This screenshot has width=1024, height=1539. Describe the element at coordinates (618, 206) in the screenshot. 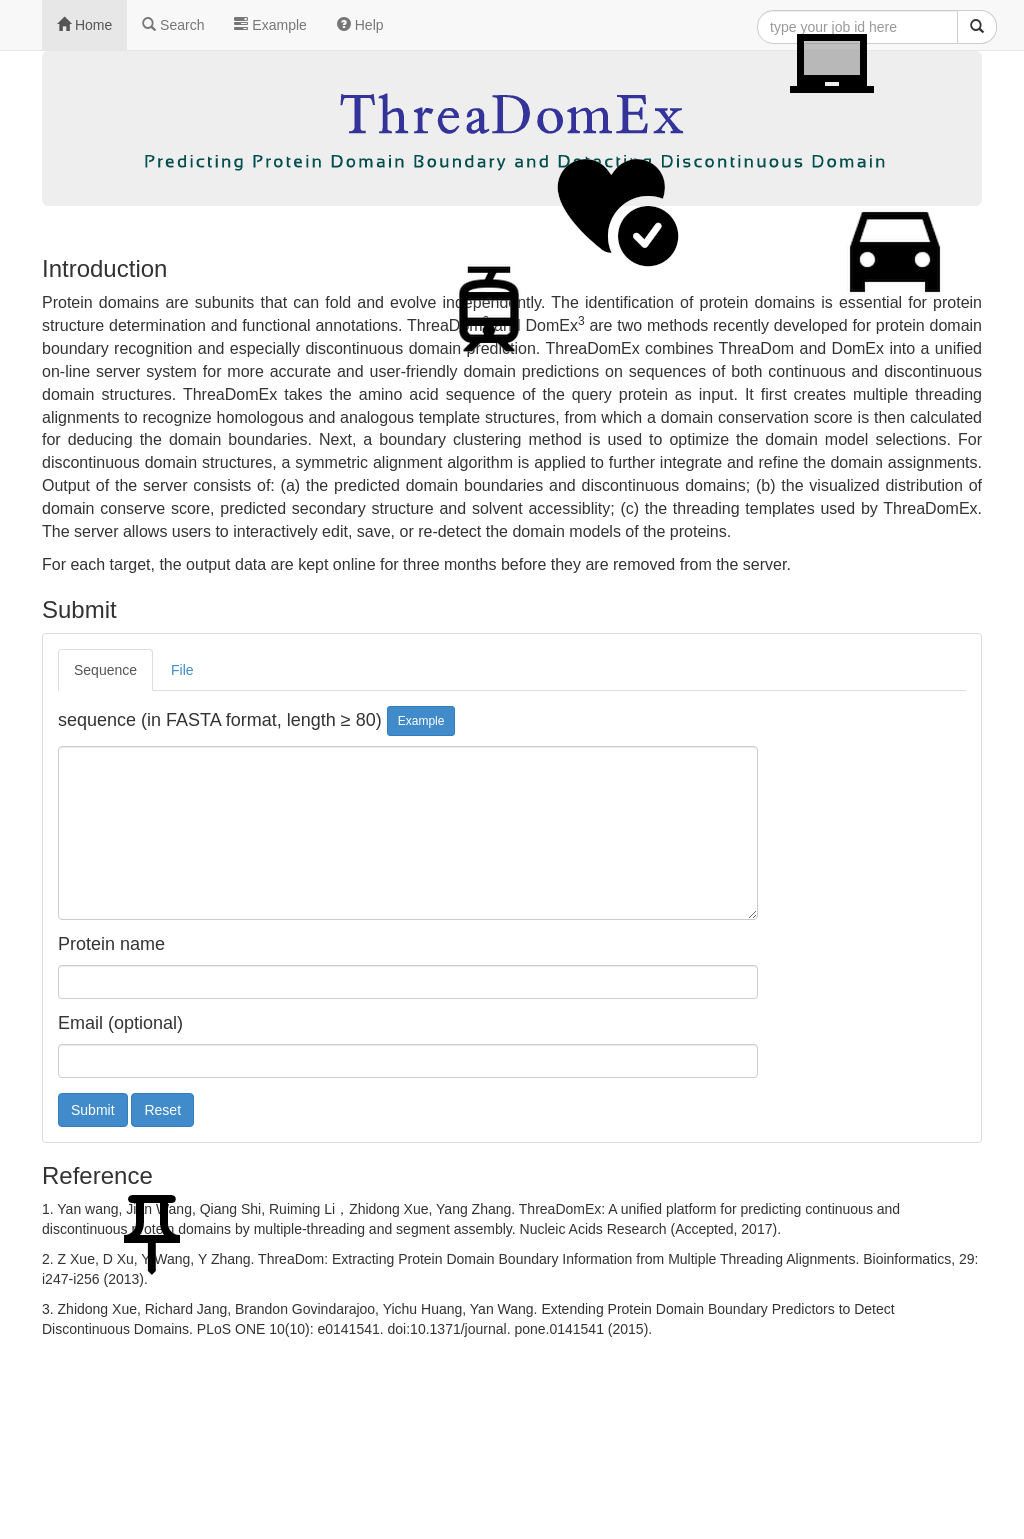

I see `item added to favorites successfully` at that location.